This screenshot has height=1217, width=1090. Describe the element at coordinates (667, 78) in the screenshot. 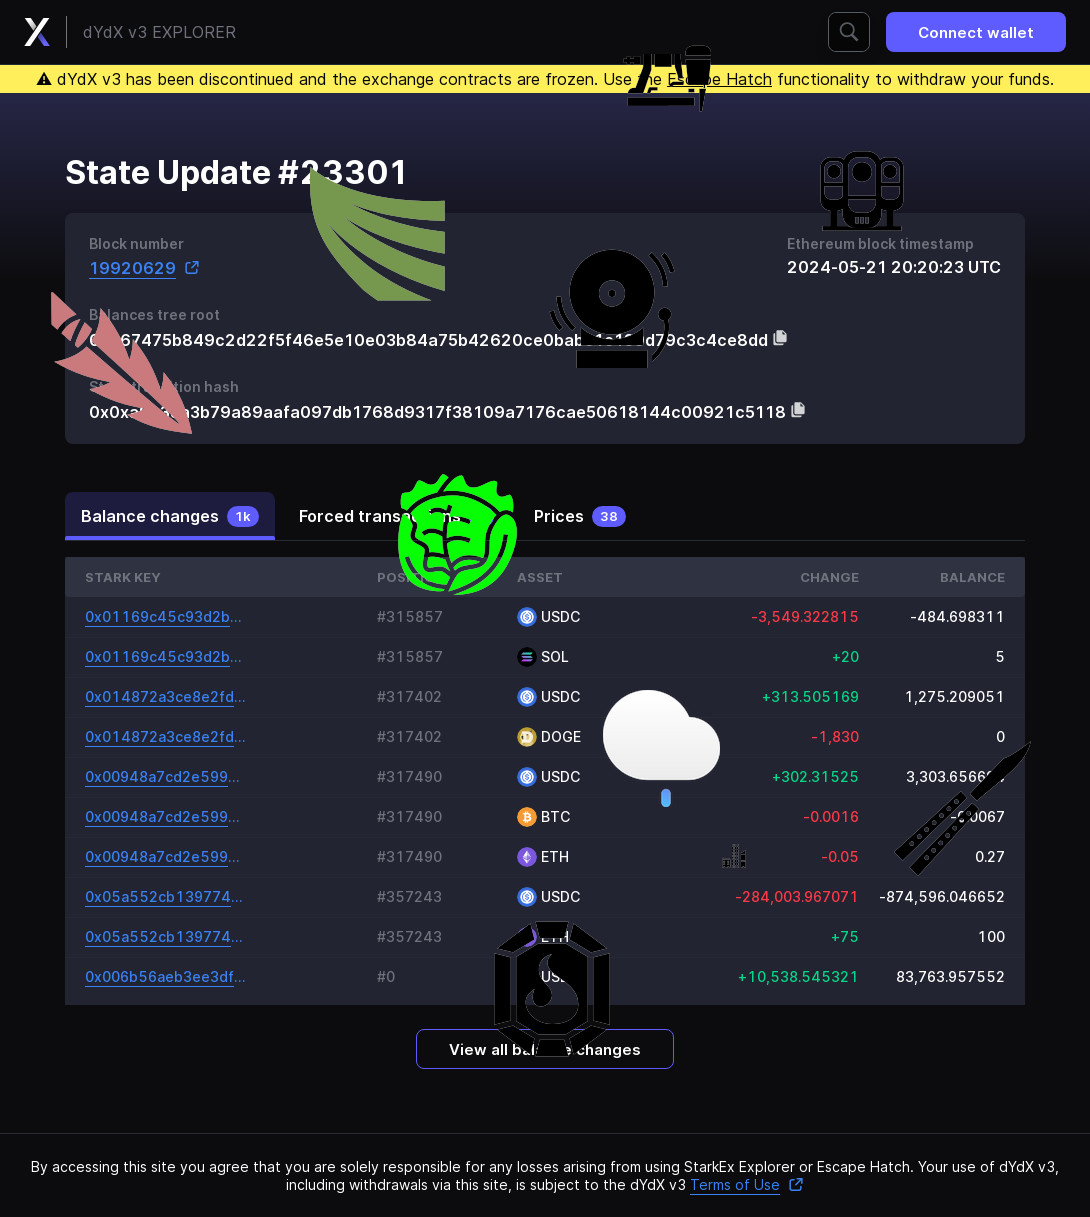

I see `pneumatic stapler tool in a crafting or building game` at that location.